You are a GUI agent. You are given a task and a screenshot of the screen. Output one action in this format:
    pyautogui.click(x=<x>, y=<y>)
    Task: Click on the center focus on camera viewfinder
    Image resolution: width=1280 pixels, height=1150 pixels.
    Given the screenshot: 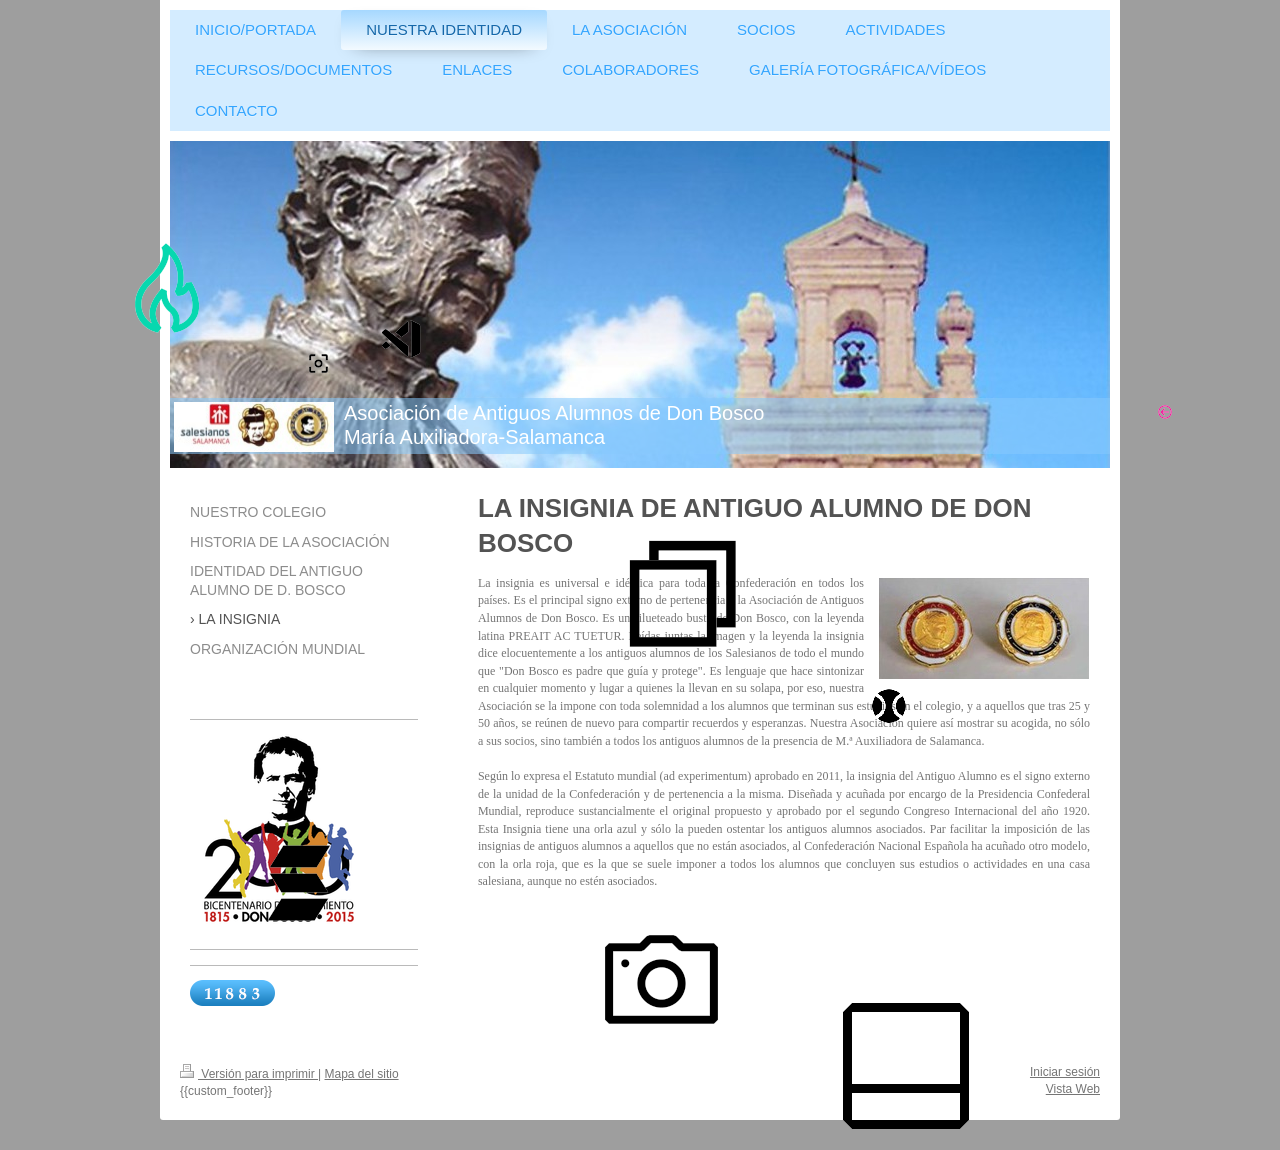 What is the action you would take?
    pyautogui.click(x=318, y=363)
    